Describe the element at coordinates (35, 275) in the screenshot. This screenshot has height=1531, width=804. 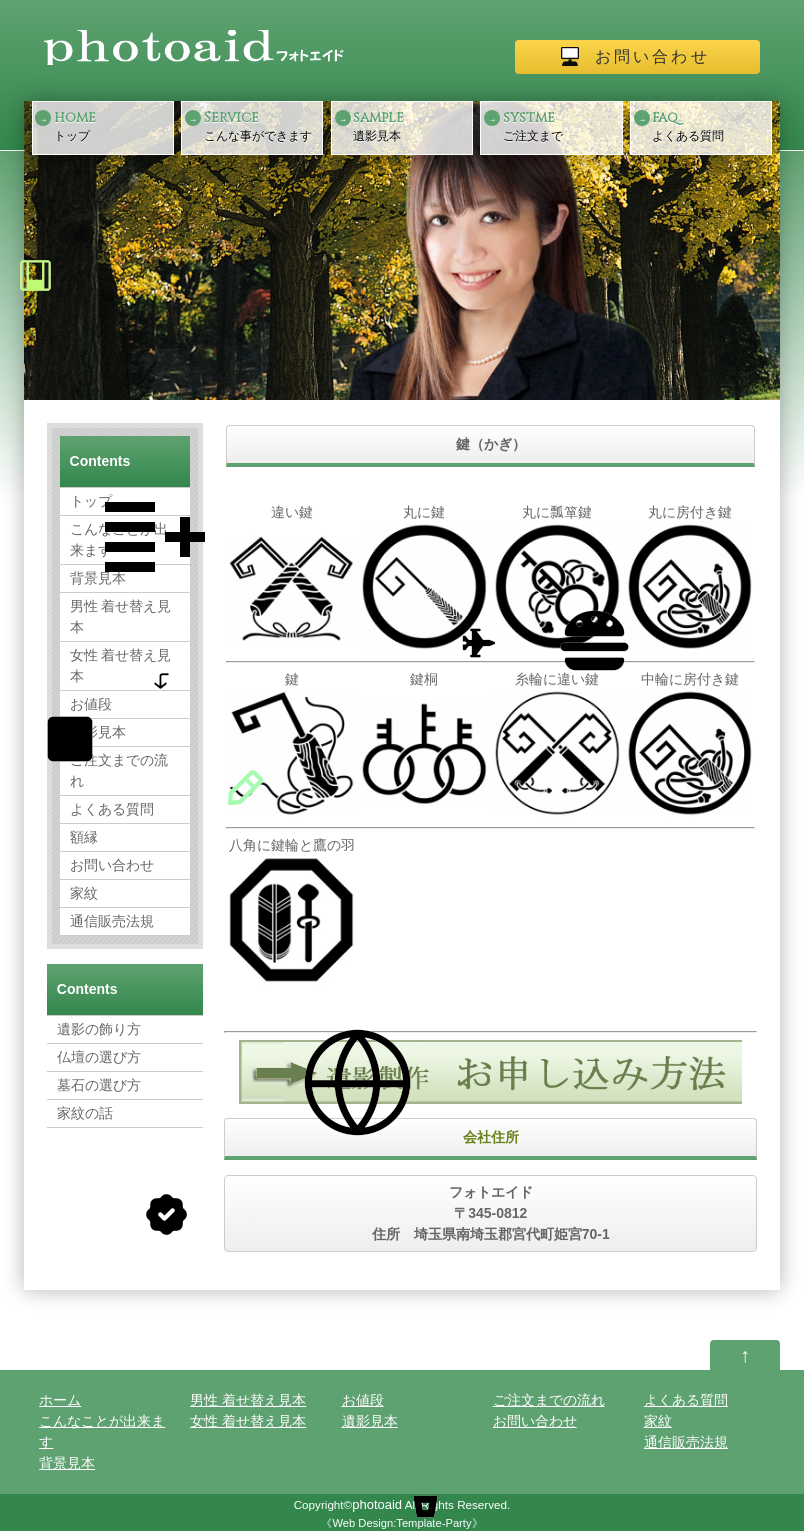
I see `center the editor panel layout` at that location.